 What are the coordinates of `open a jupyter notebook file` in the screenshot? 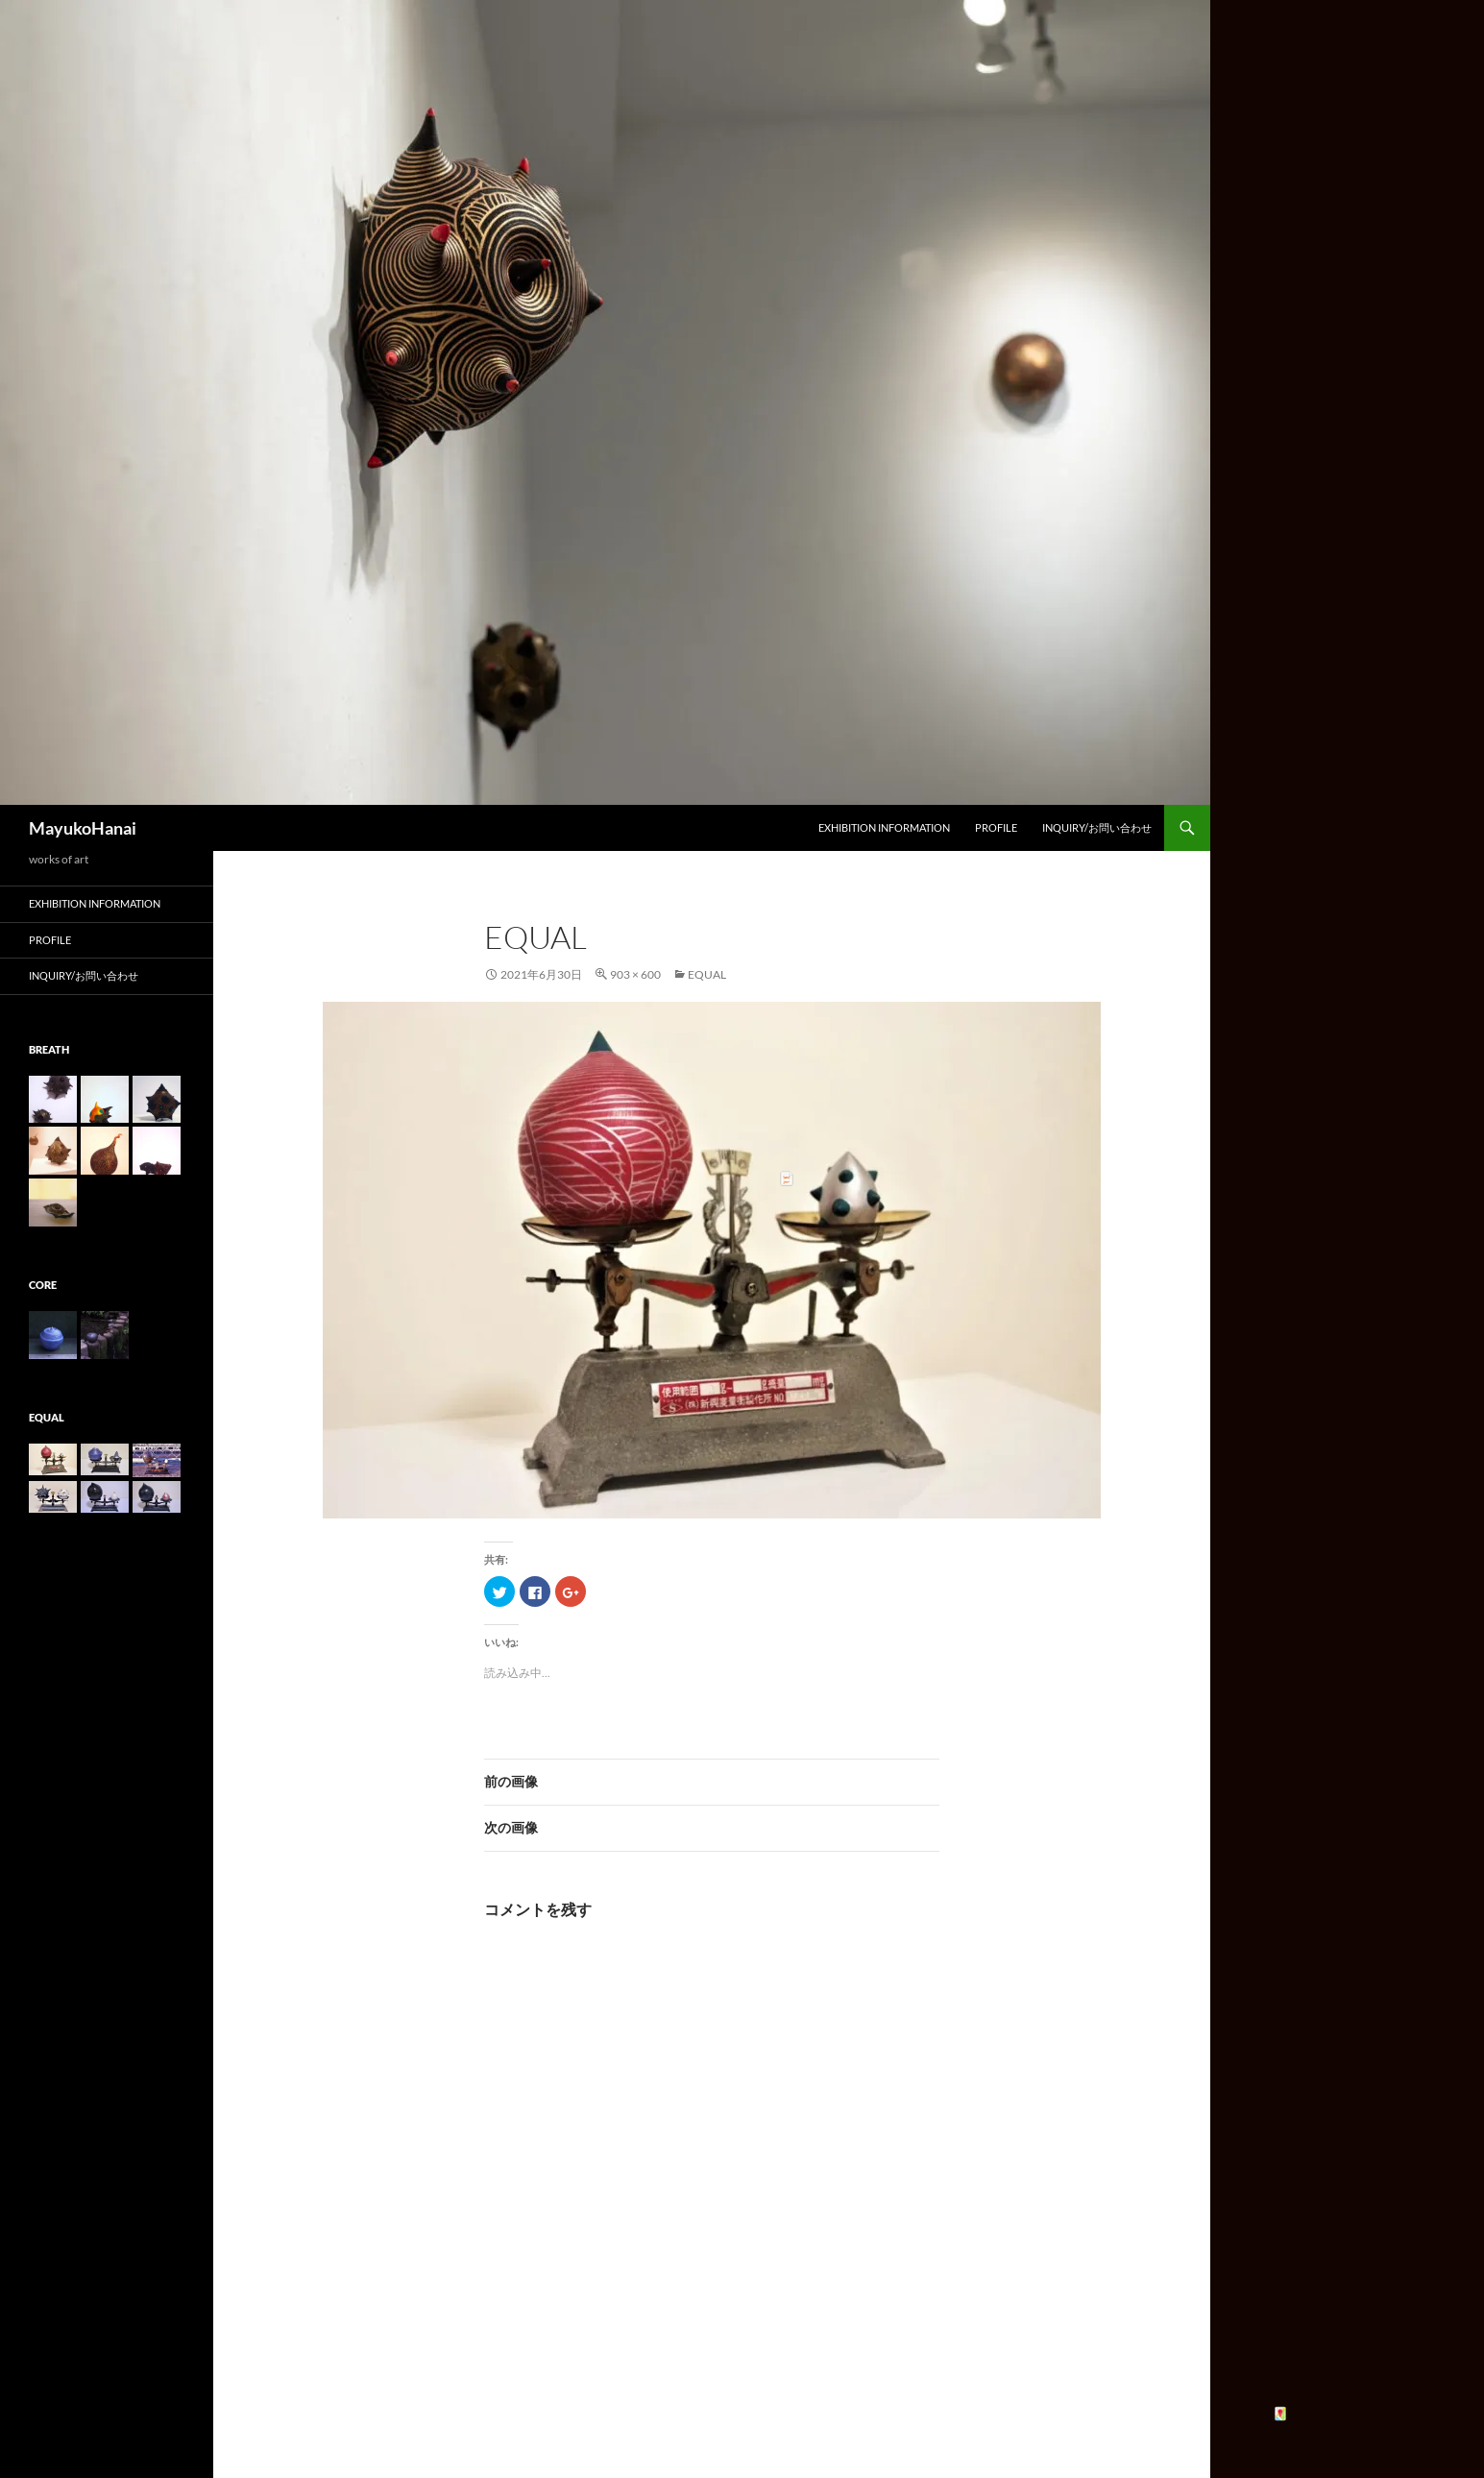 It's located at (787, 1178).